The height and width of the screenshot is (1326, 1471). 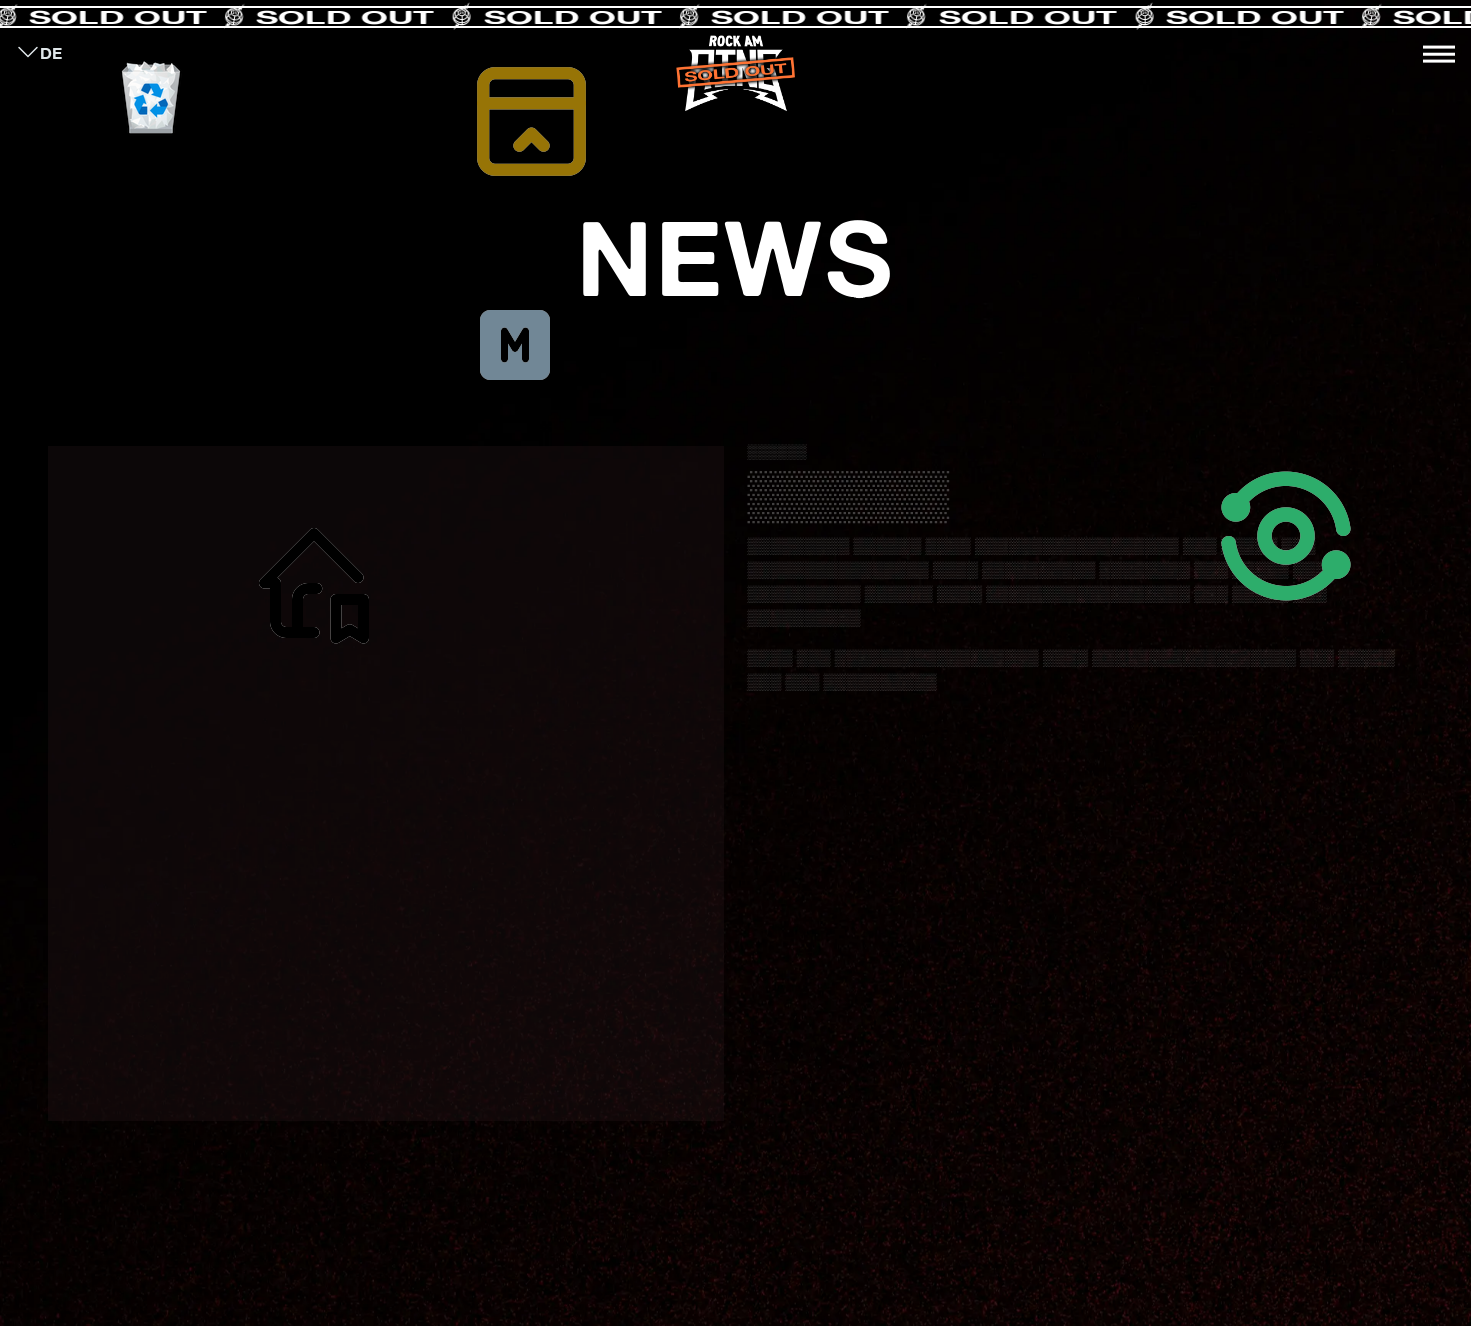 What do you see at coordinates (1286, 536) in the screenshot?
I see `analyze data or run diagnostics` at bounding box center [1286, 536].